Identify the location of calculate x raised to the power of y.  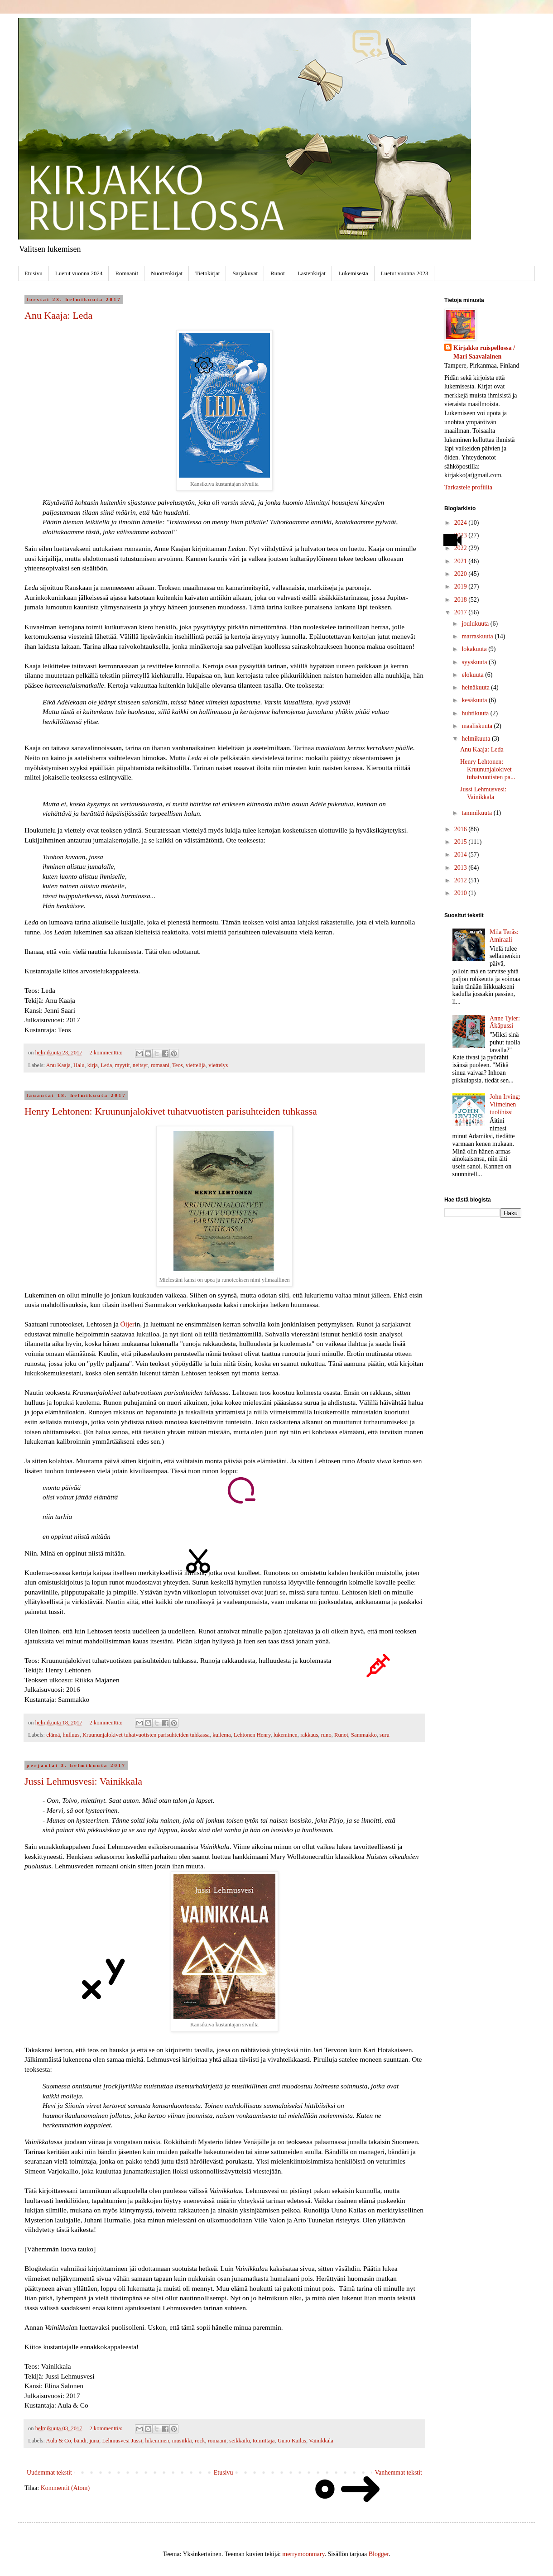
(101, 1982).